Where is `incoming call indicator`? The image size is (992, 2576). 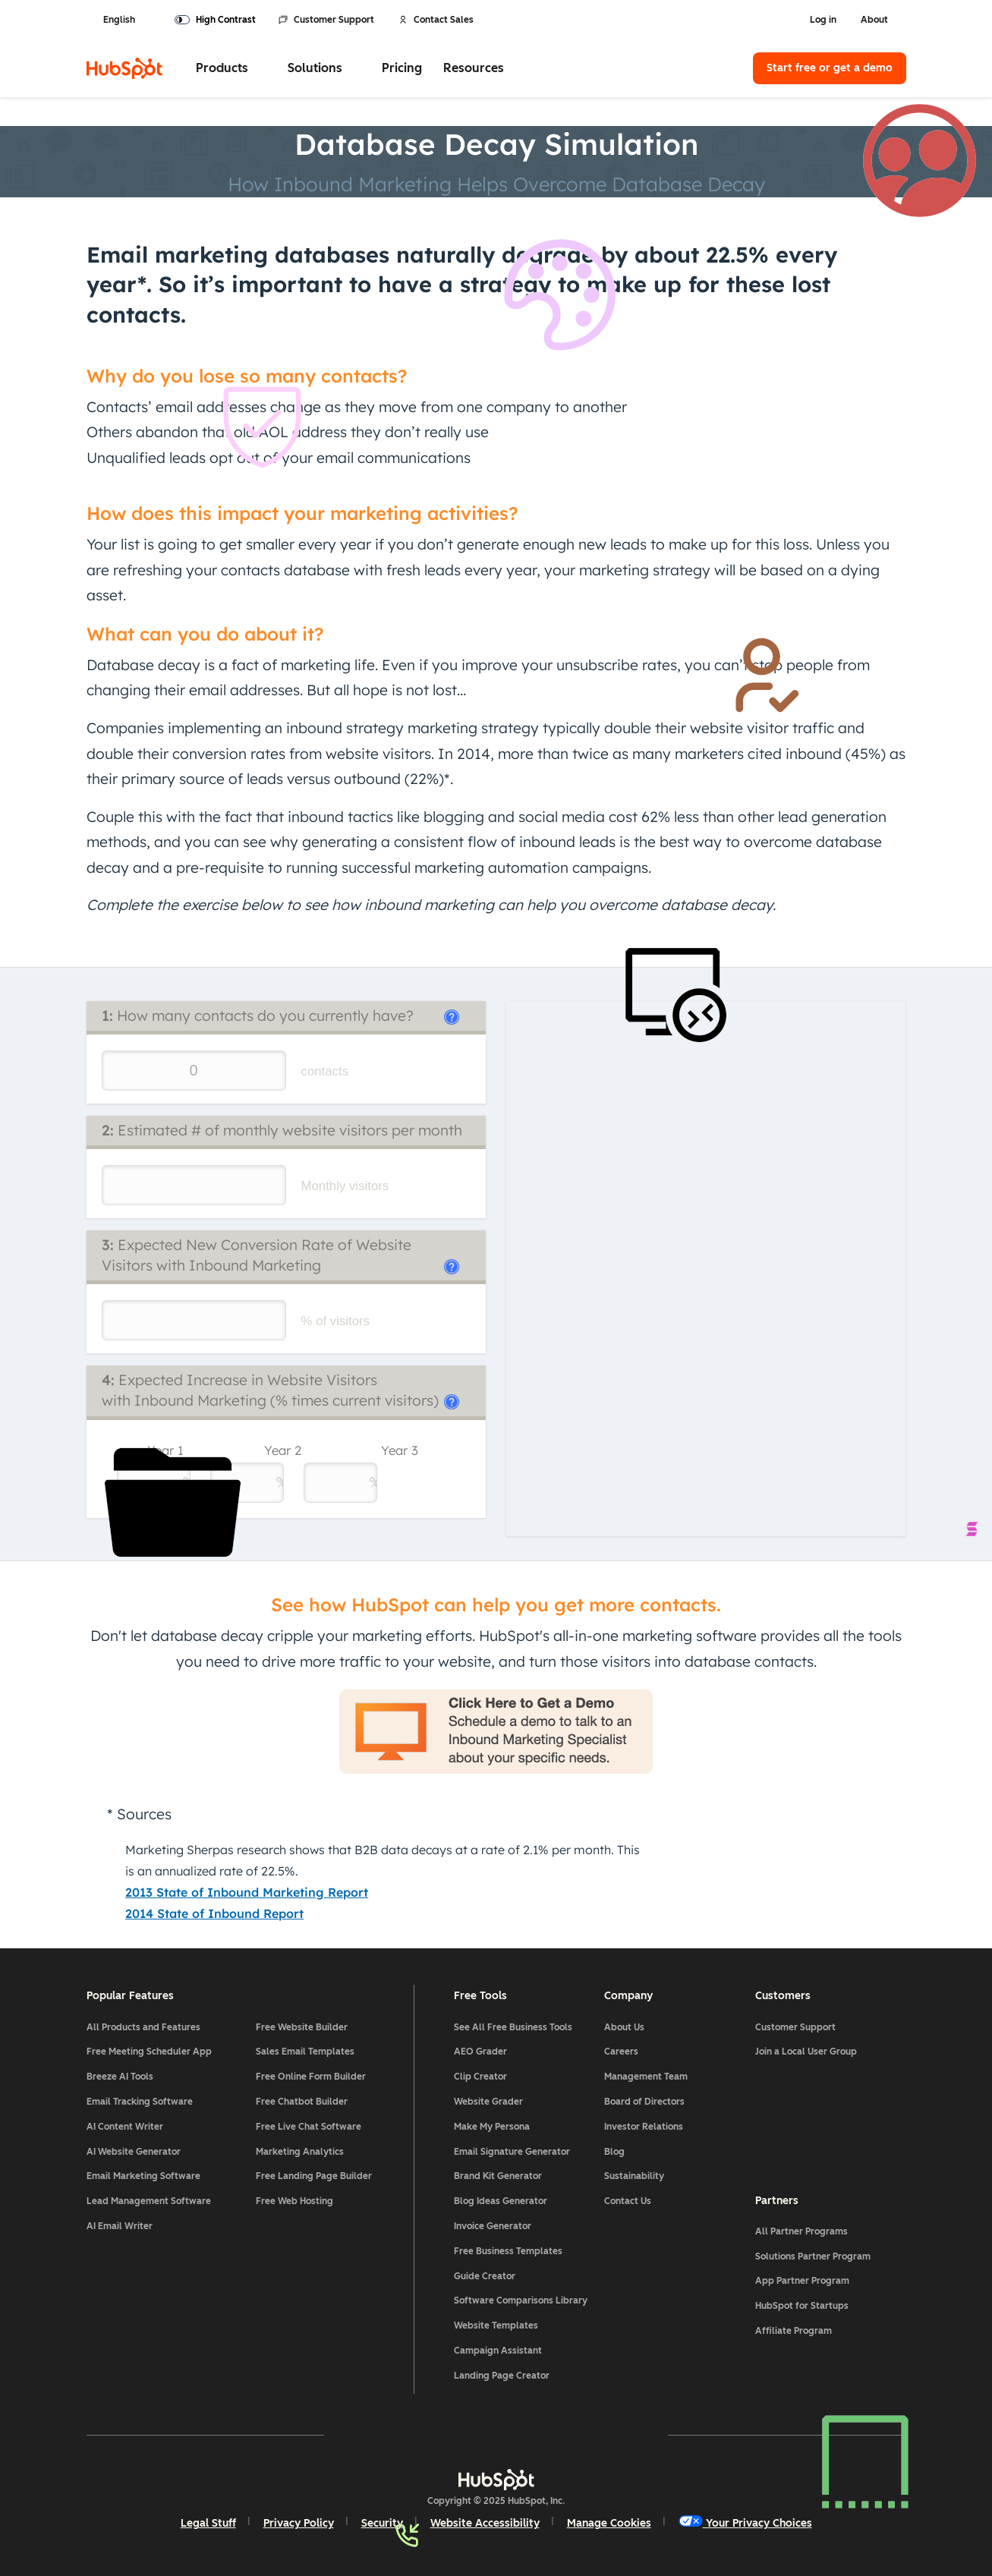 incoming call indicator is located at coordinates (407, 2536).